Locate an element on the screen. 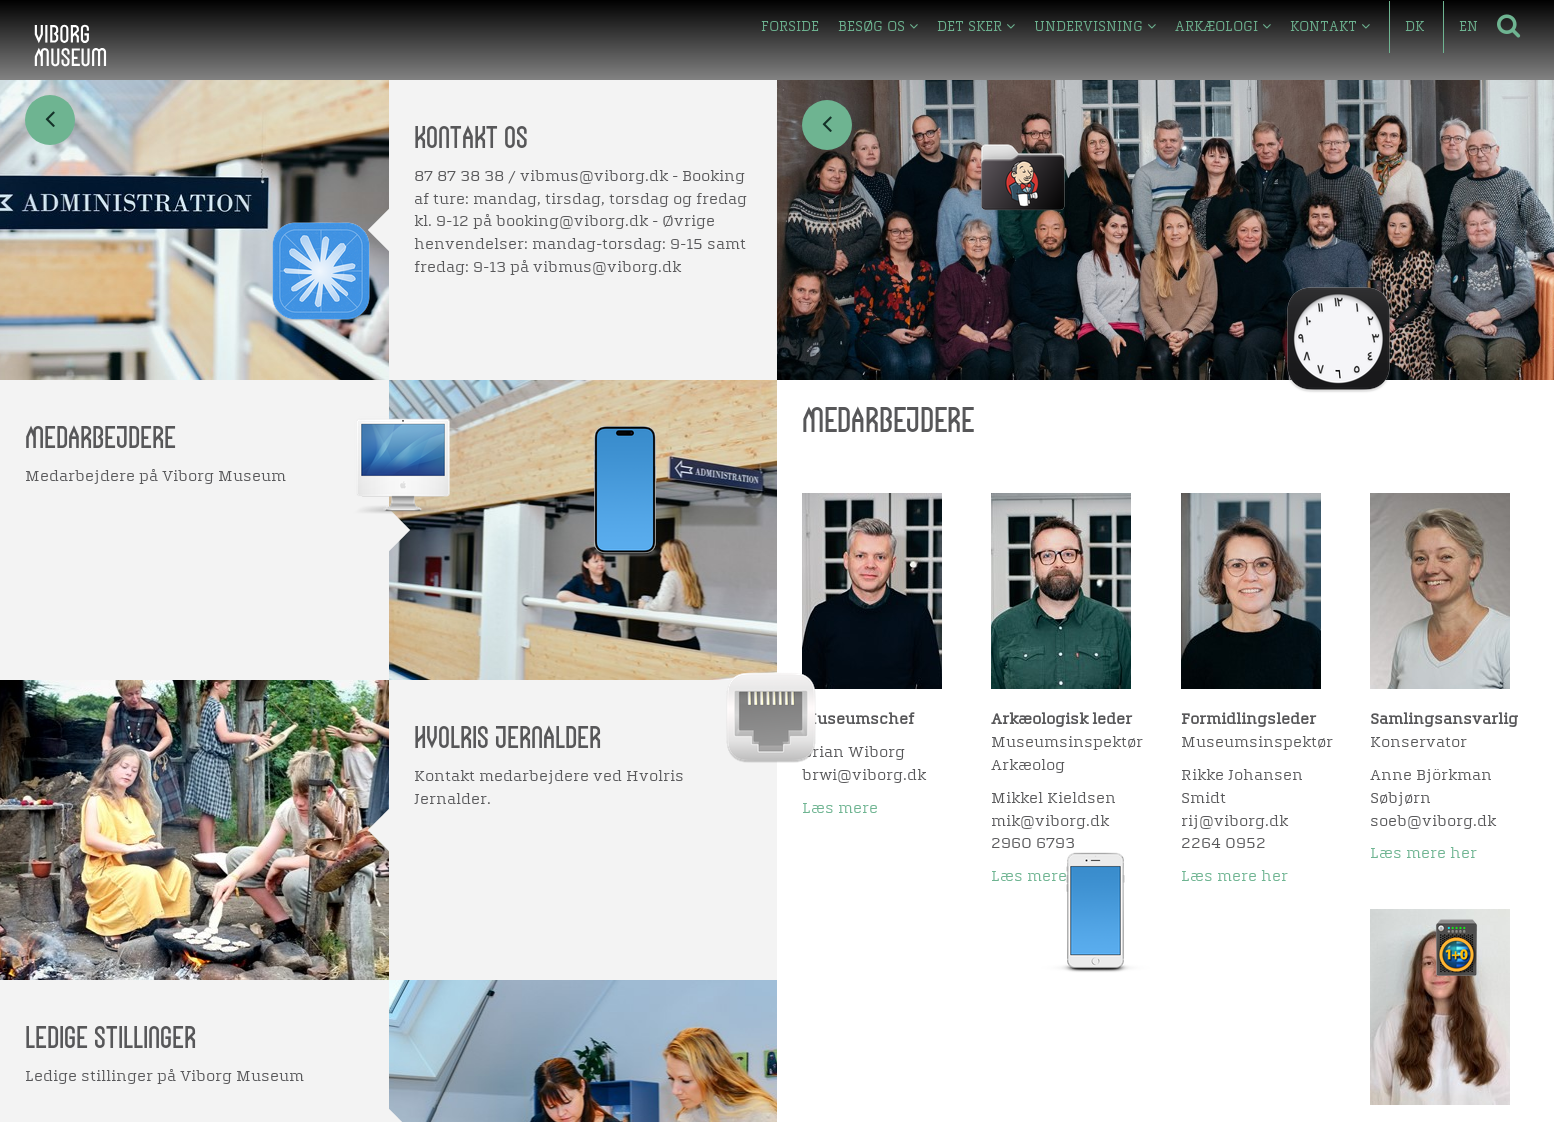 The width and height of the screenshot is (1554, 1122). open the clock app is located at coordinates (1338, 338).